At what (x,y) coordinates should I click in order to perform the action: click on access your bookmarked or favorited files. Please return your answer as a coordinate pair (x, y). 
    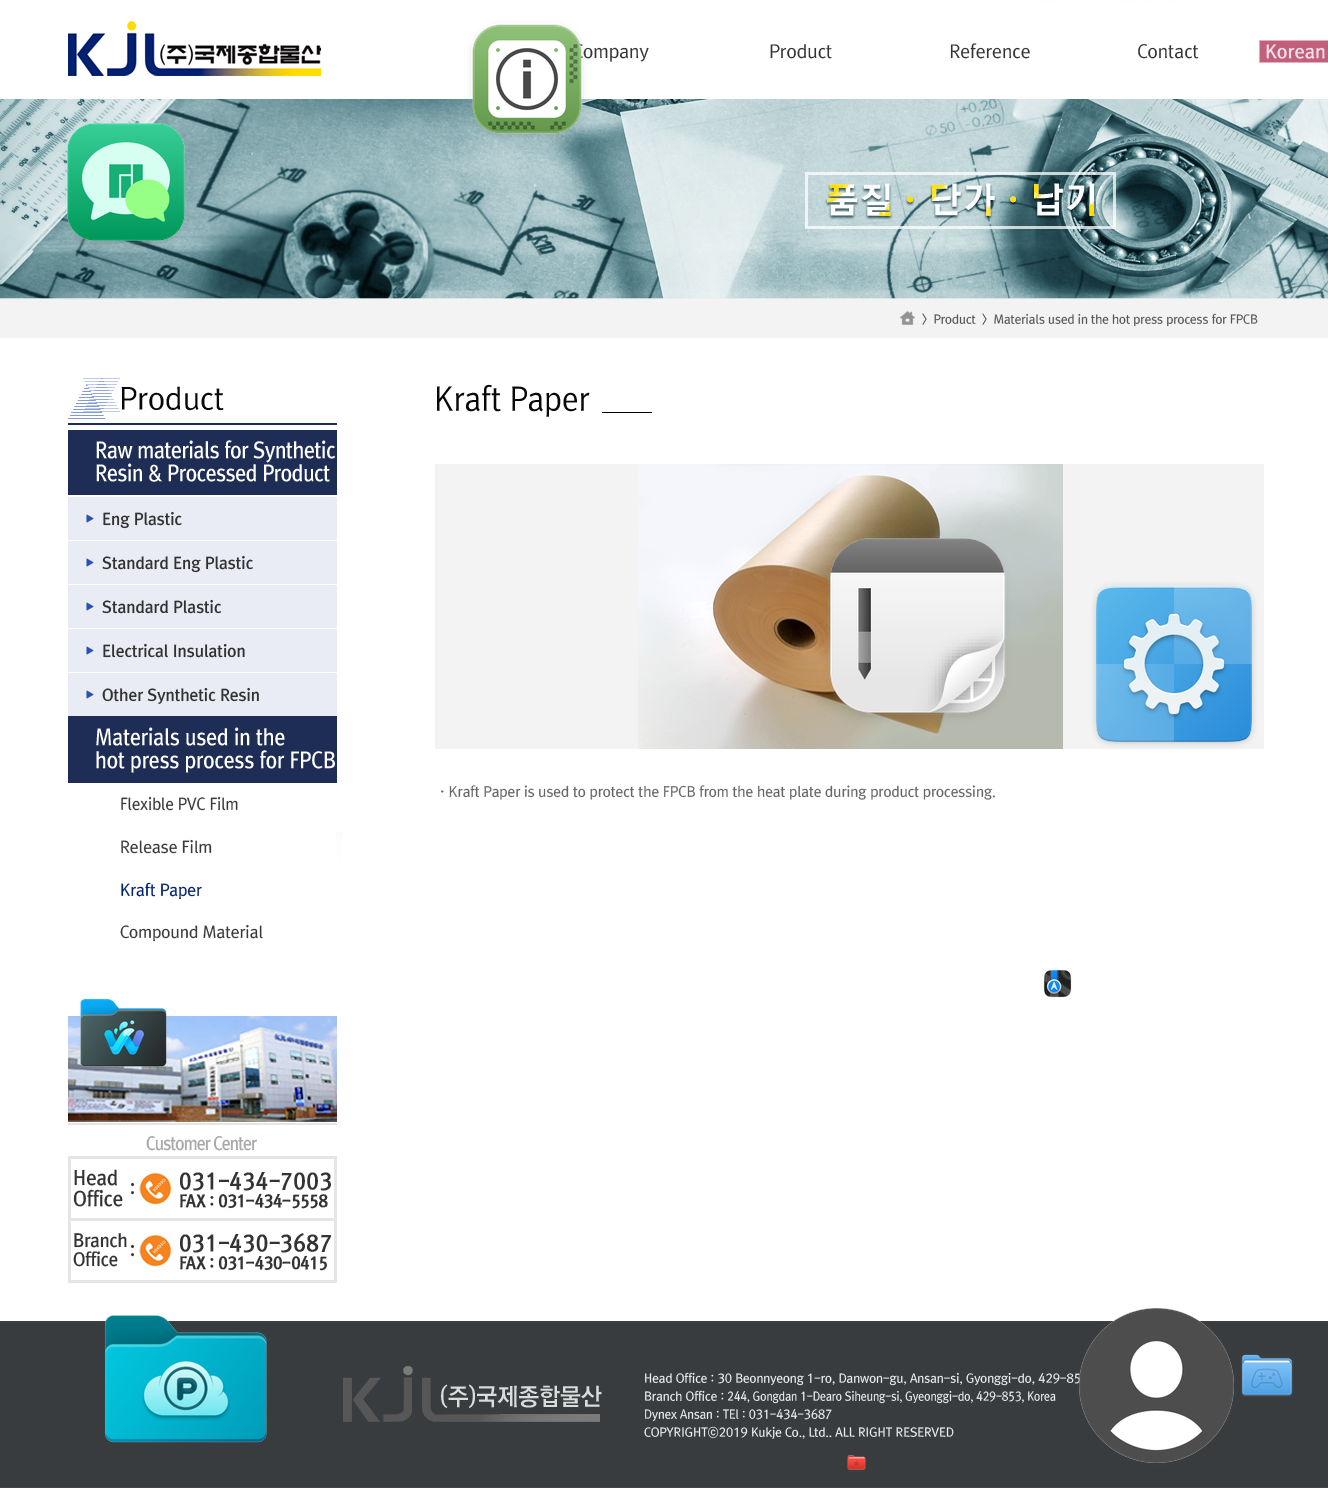
    Looking at the image, I should click on (856, 1462).